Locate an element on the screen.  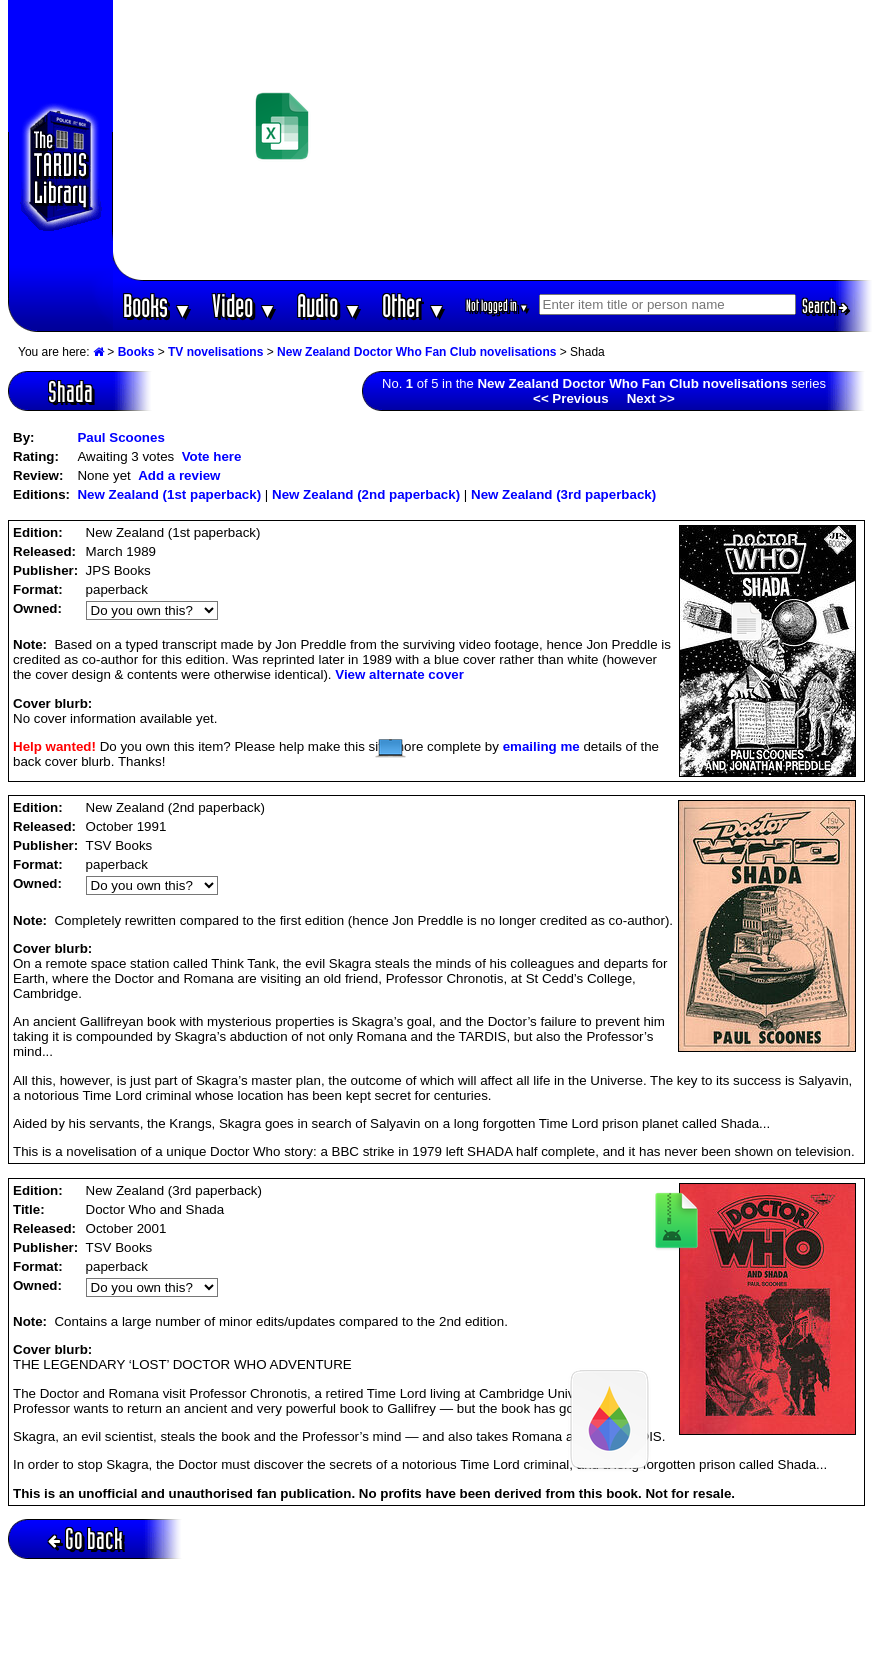
an android application package file is located at coordinates (676, 1221).